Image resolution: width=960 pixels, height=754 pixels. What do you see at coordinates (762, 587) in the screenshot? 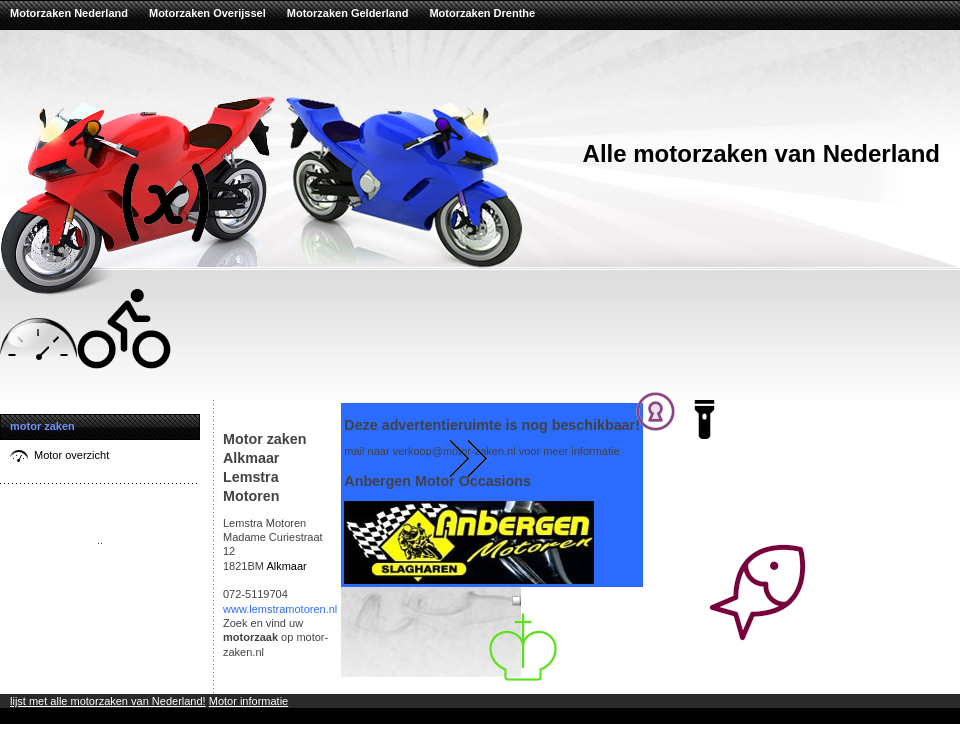
I see `browse seafood or fish-related content` at bounding box center [762, 587].